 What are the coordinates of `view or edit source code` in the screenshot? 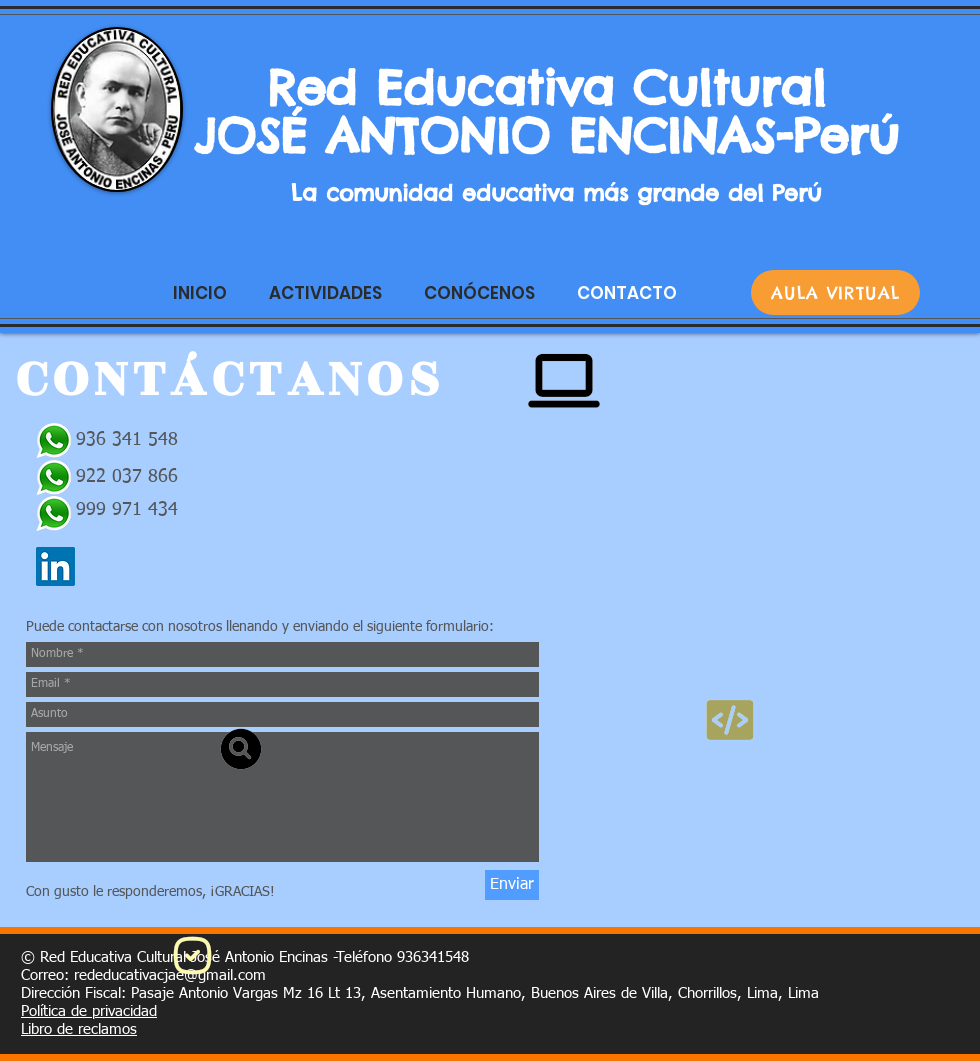 It's located at (730, 720).